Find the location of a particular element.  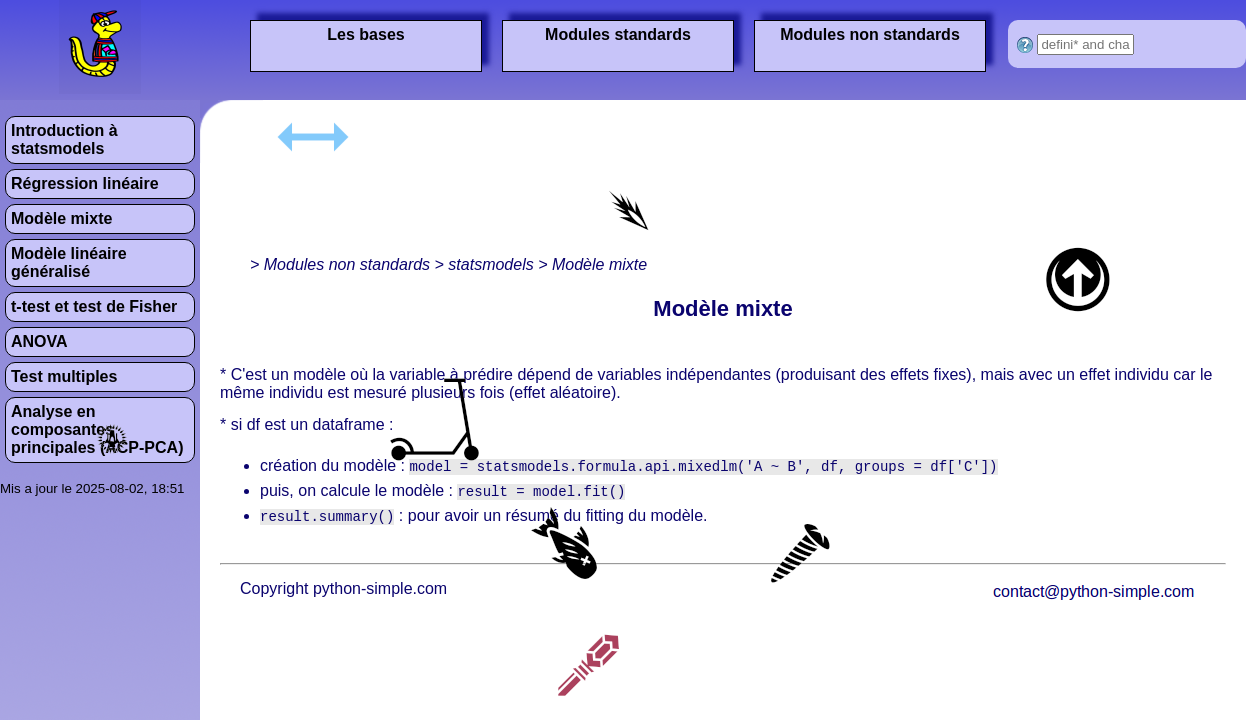

select kick scooter as transportation mode is located at coordinates (434, 419).